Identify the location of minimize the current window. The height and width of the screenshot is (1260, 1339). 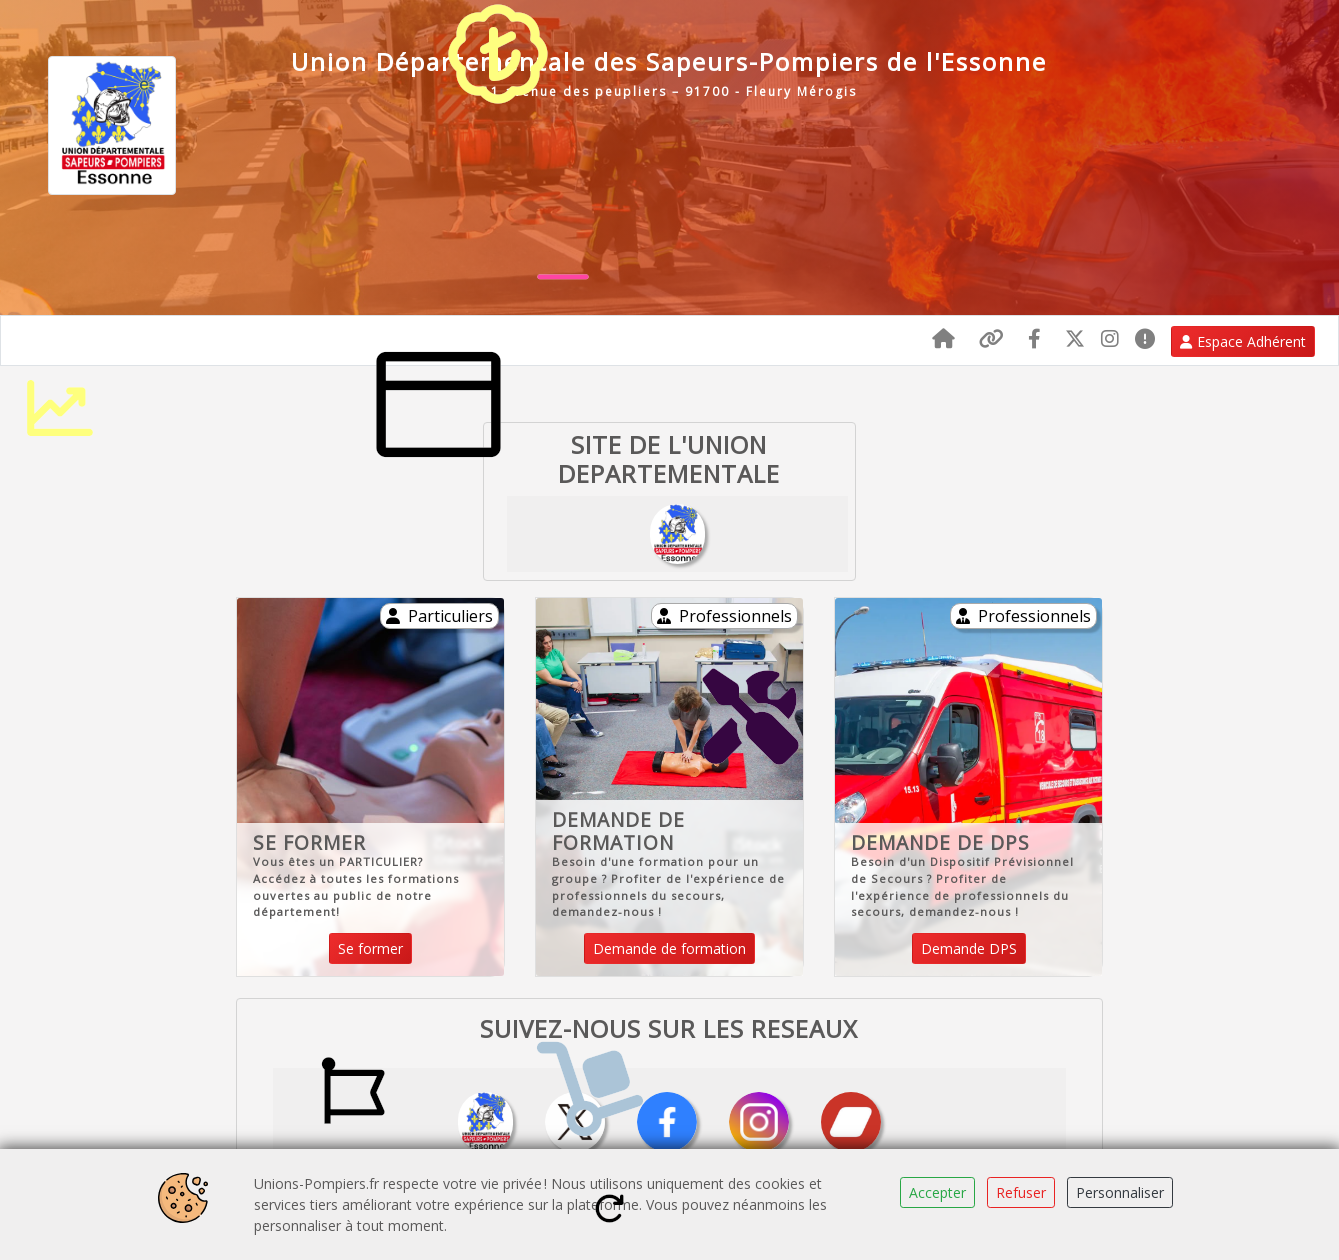
(563, 260).